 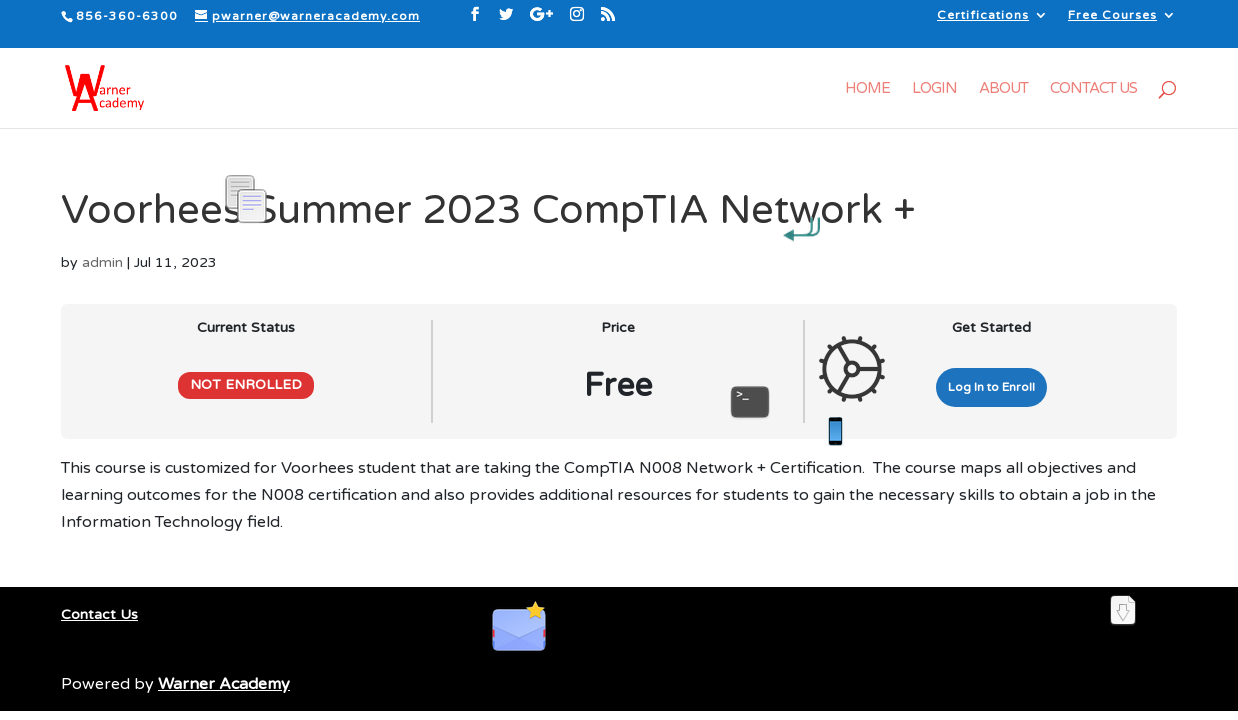 I want to click on copy selected content to clipboard, so click(x=246, y=199).